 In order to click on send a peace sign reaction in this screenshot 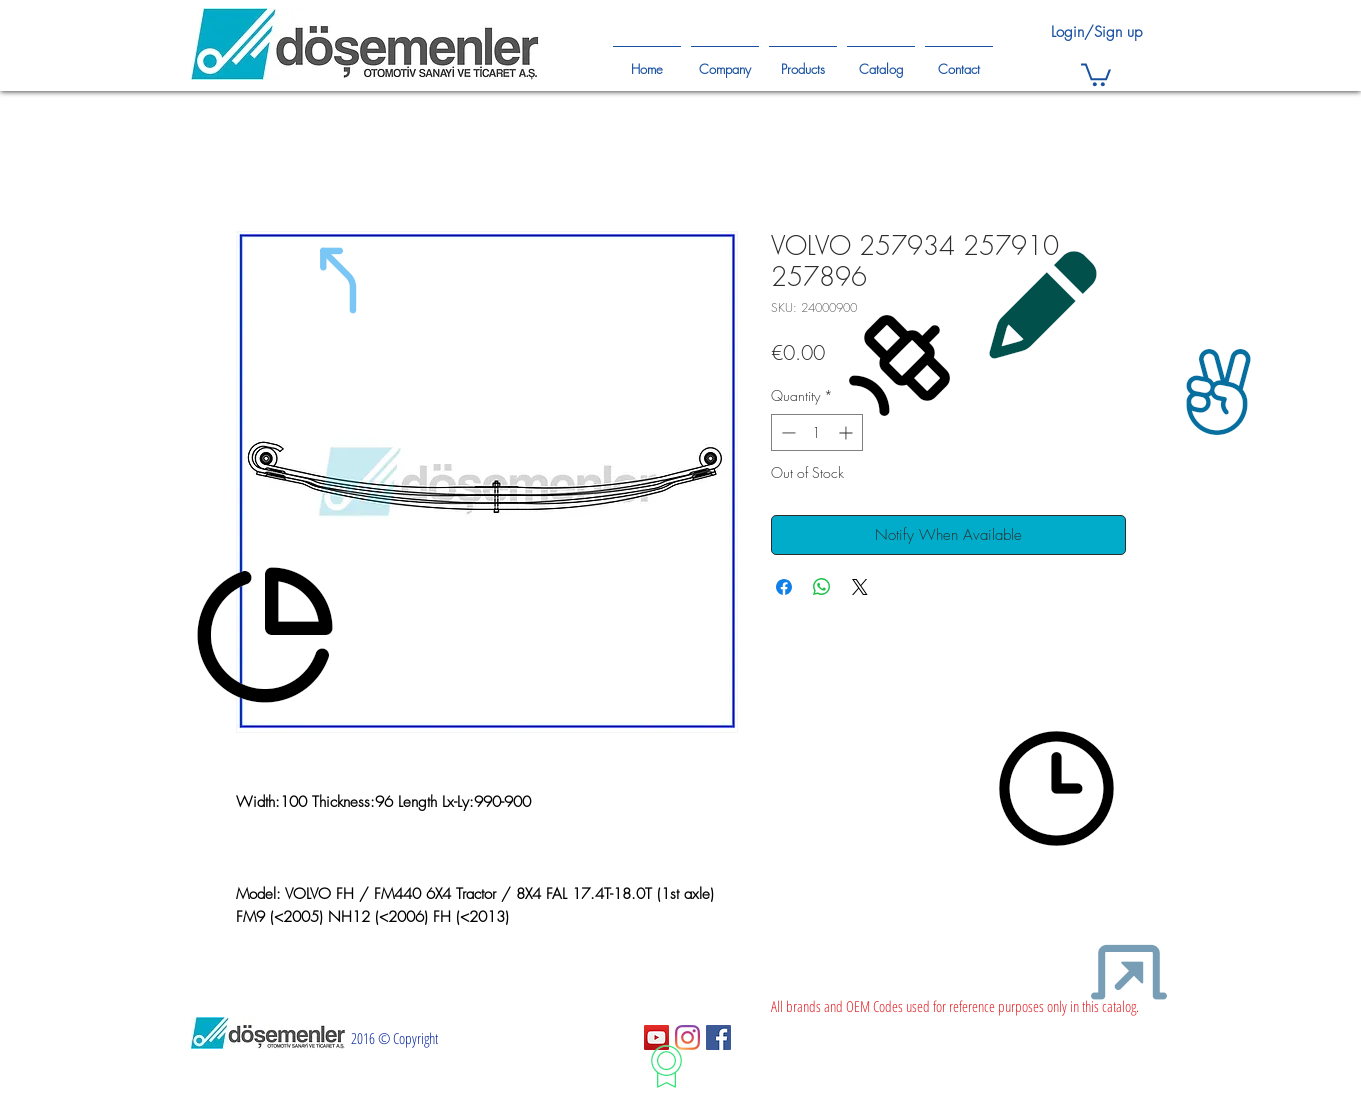, I will do `click(1217, 392)`.